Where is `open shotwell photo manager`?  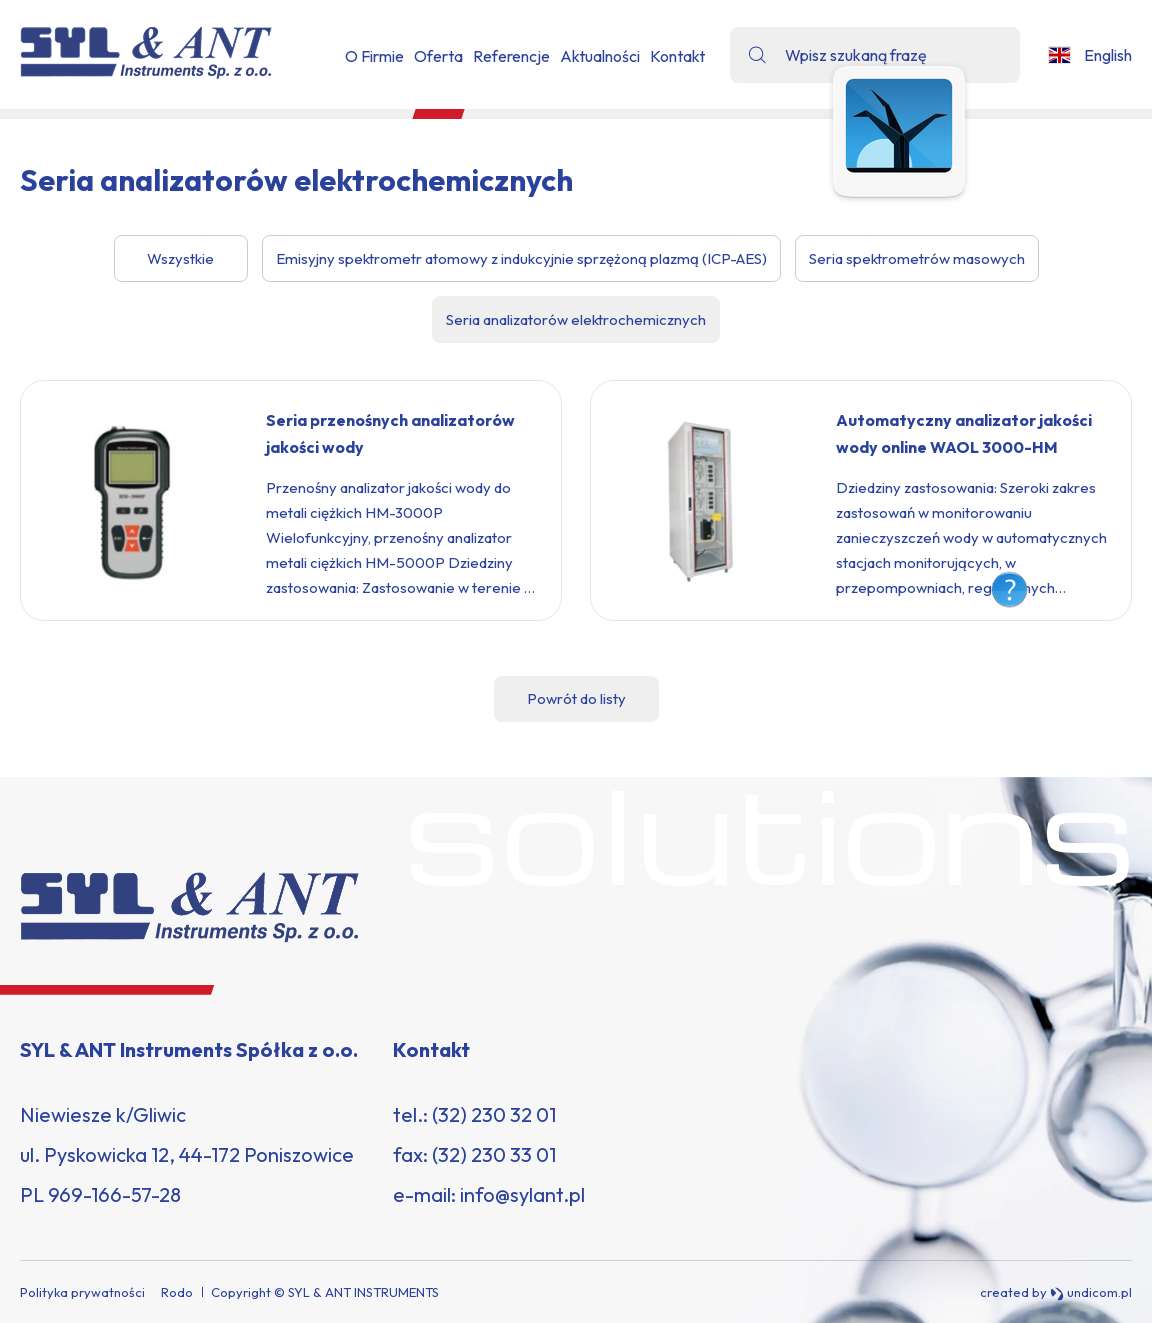
open shotwell photo manager is located at coordinates (899, 132).